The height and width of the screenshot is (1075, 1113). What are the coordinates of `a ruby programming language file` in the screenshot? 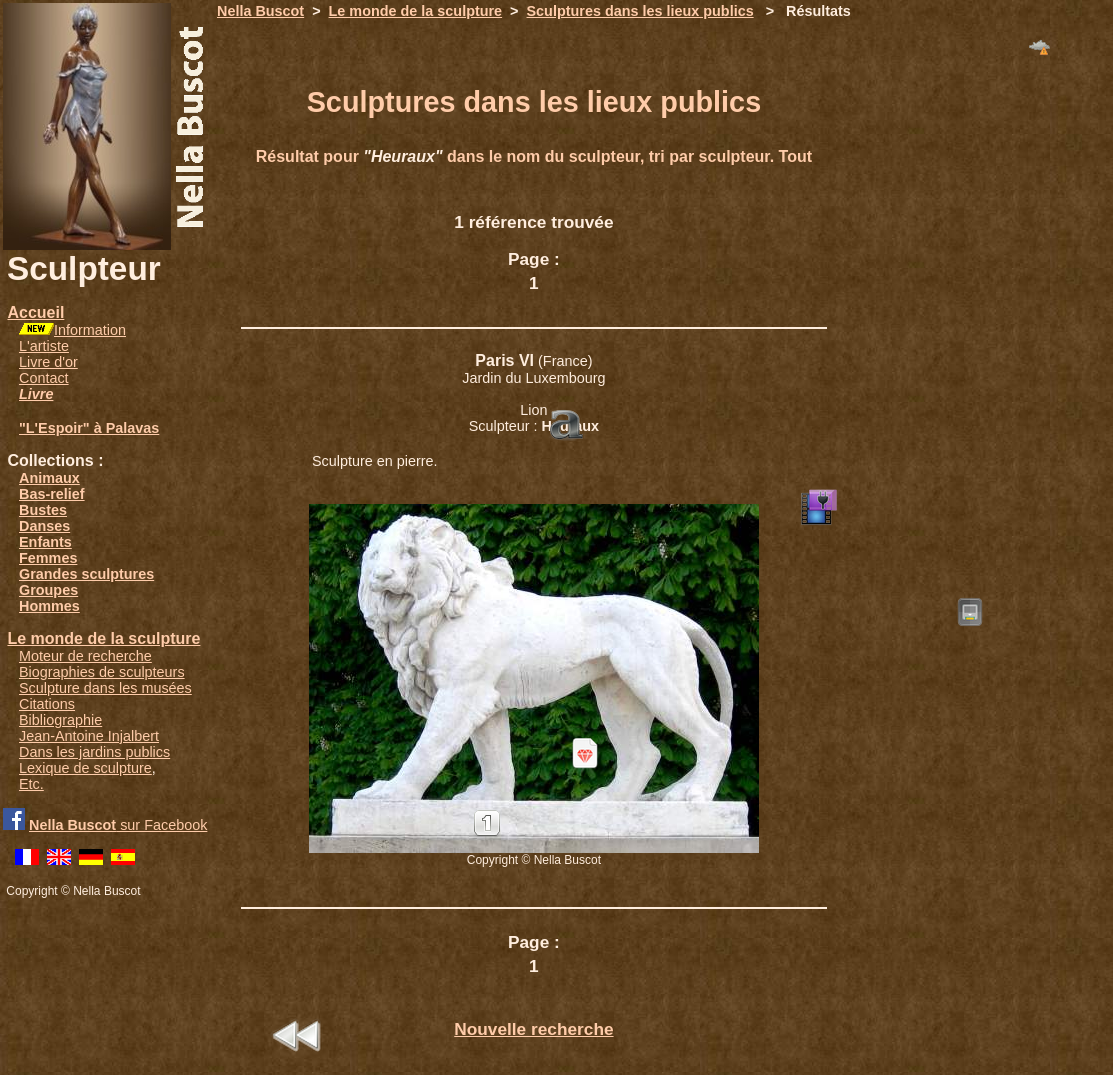 It's located at (585, 753).